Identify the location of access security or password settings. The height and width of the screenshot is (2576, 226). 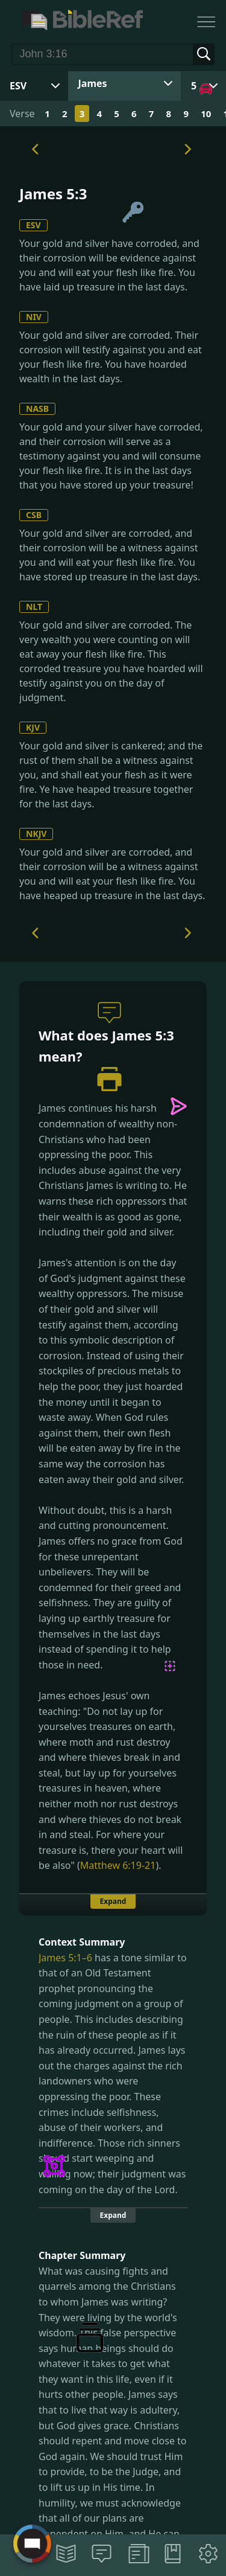
(133, 212).